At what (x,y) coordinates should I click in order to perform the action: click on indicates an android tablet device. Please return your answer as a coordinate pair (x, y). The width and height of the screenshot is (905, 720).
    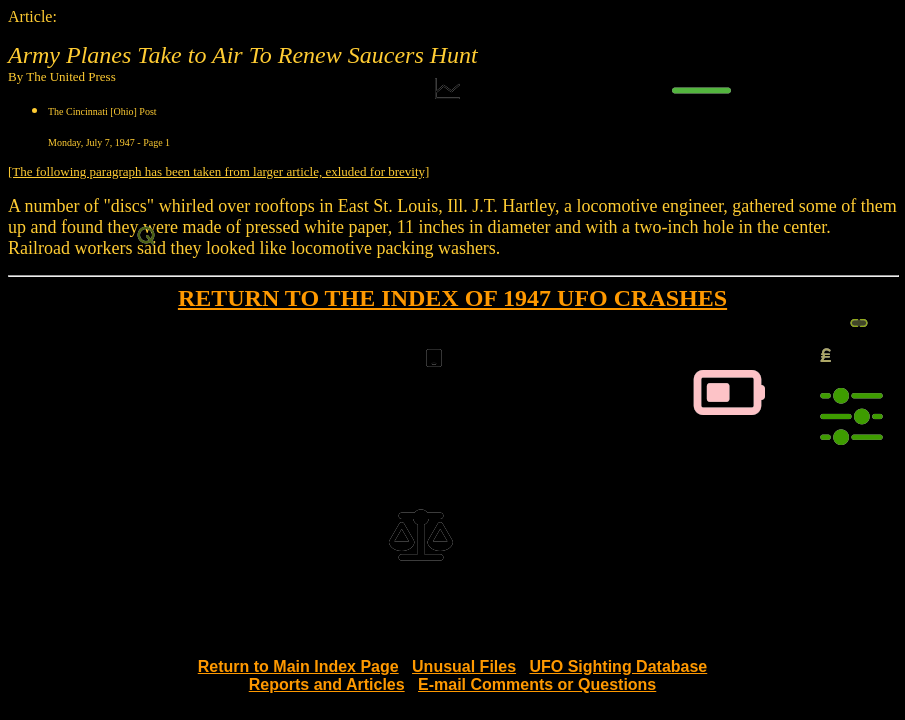
    Looking at the image, I should click on (434, 358).